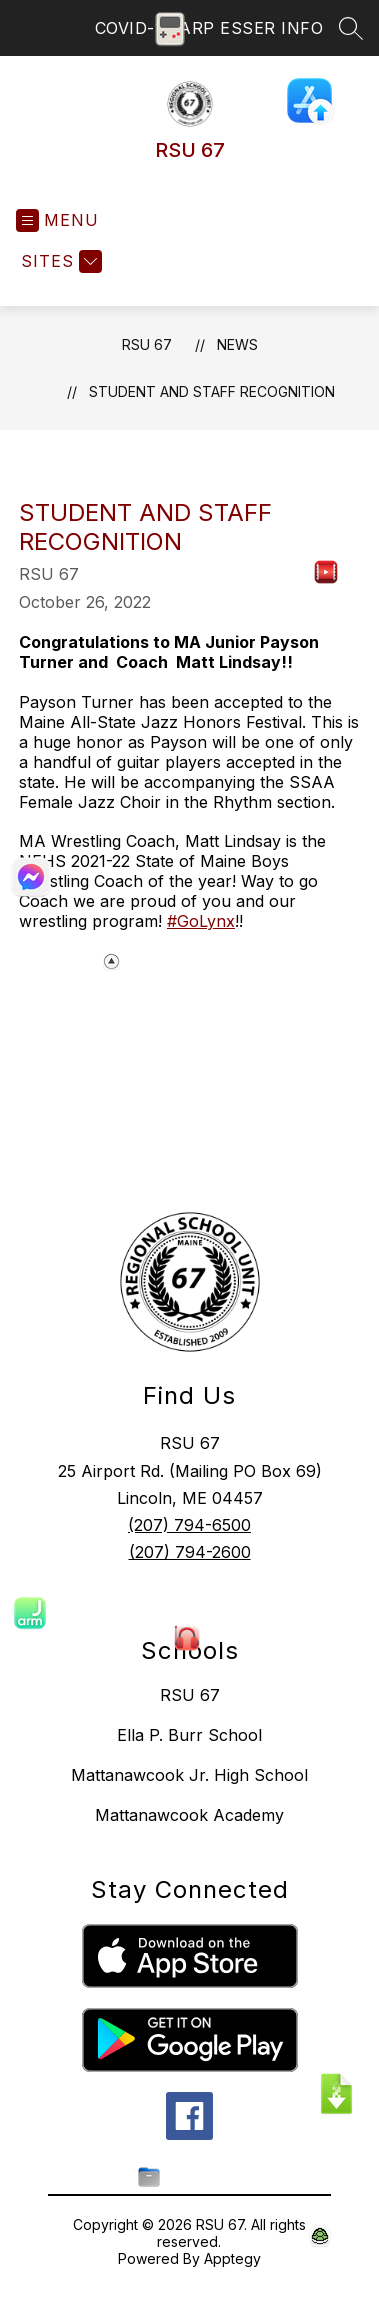 The width and height of the screenshot is (379, 2307). What do you see at coordinates (187, 1638) in the screenshot?
I see `open audio sharing app` at bounding box center [187, 1638].